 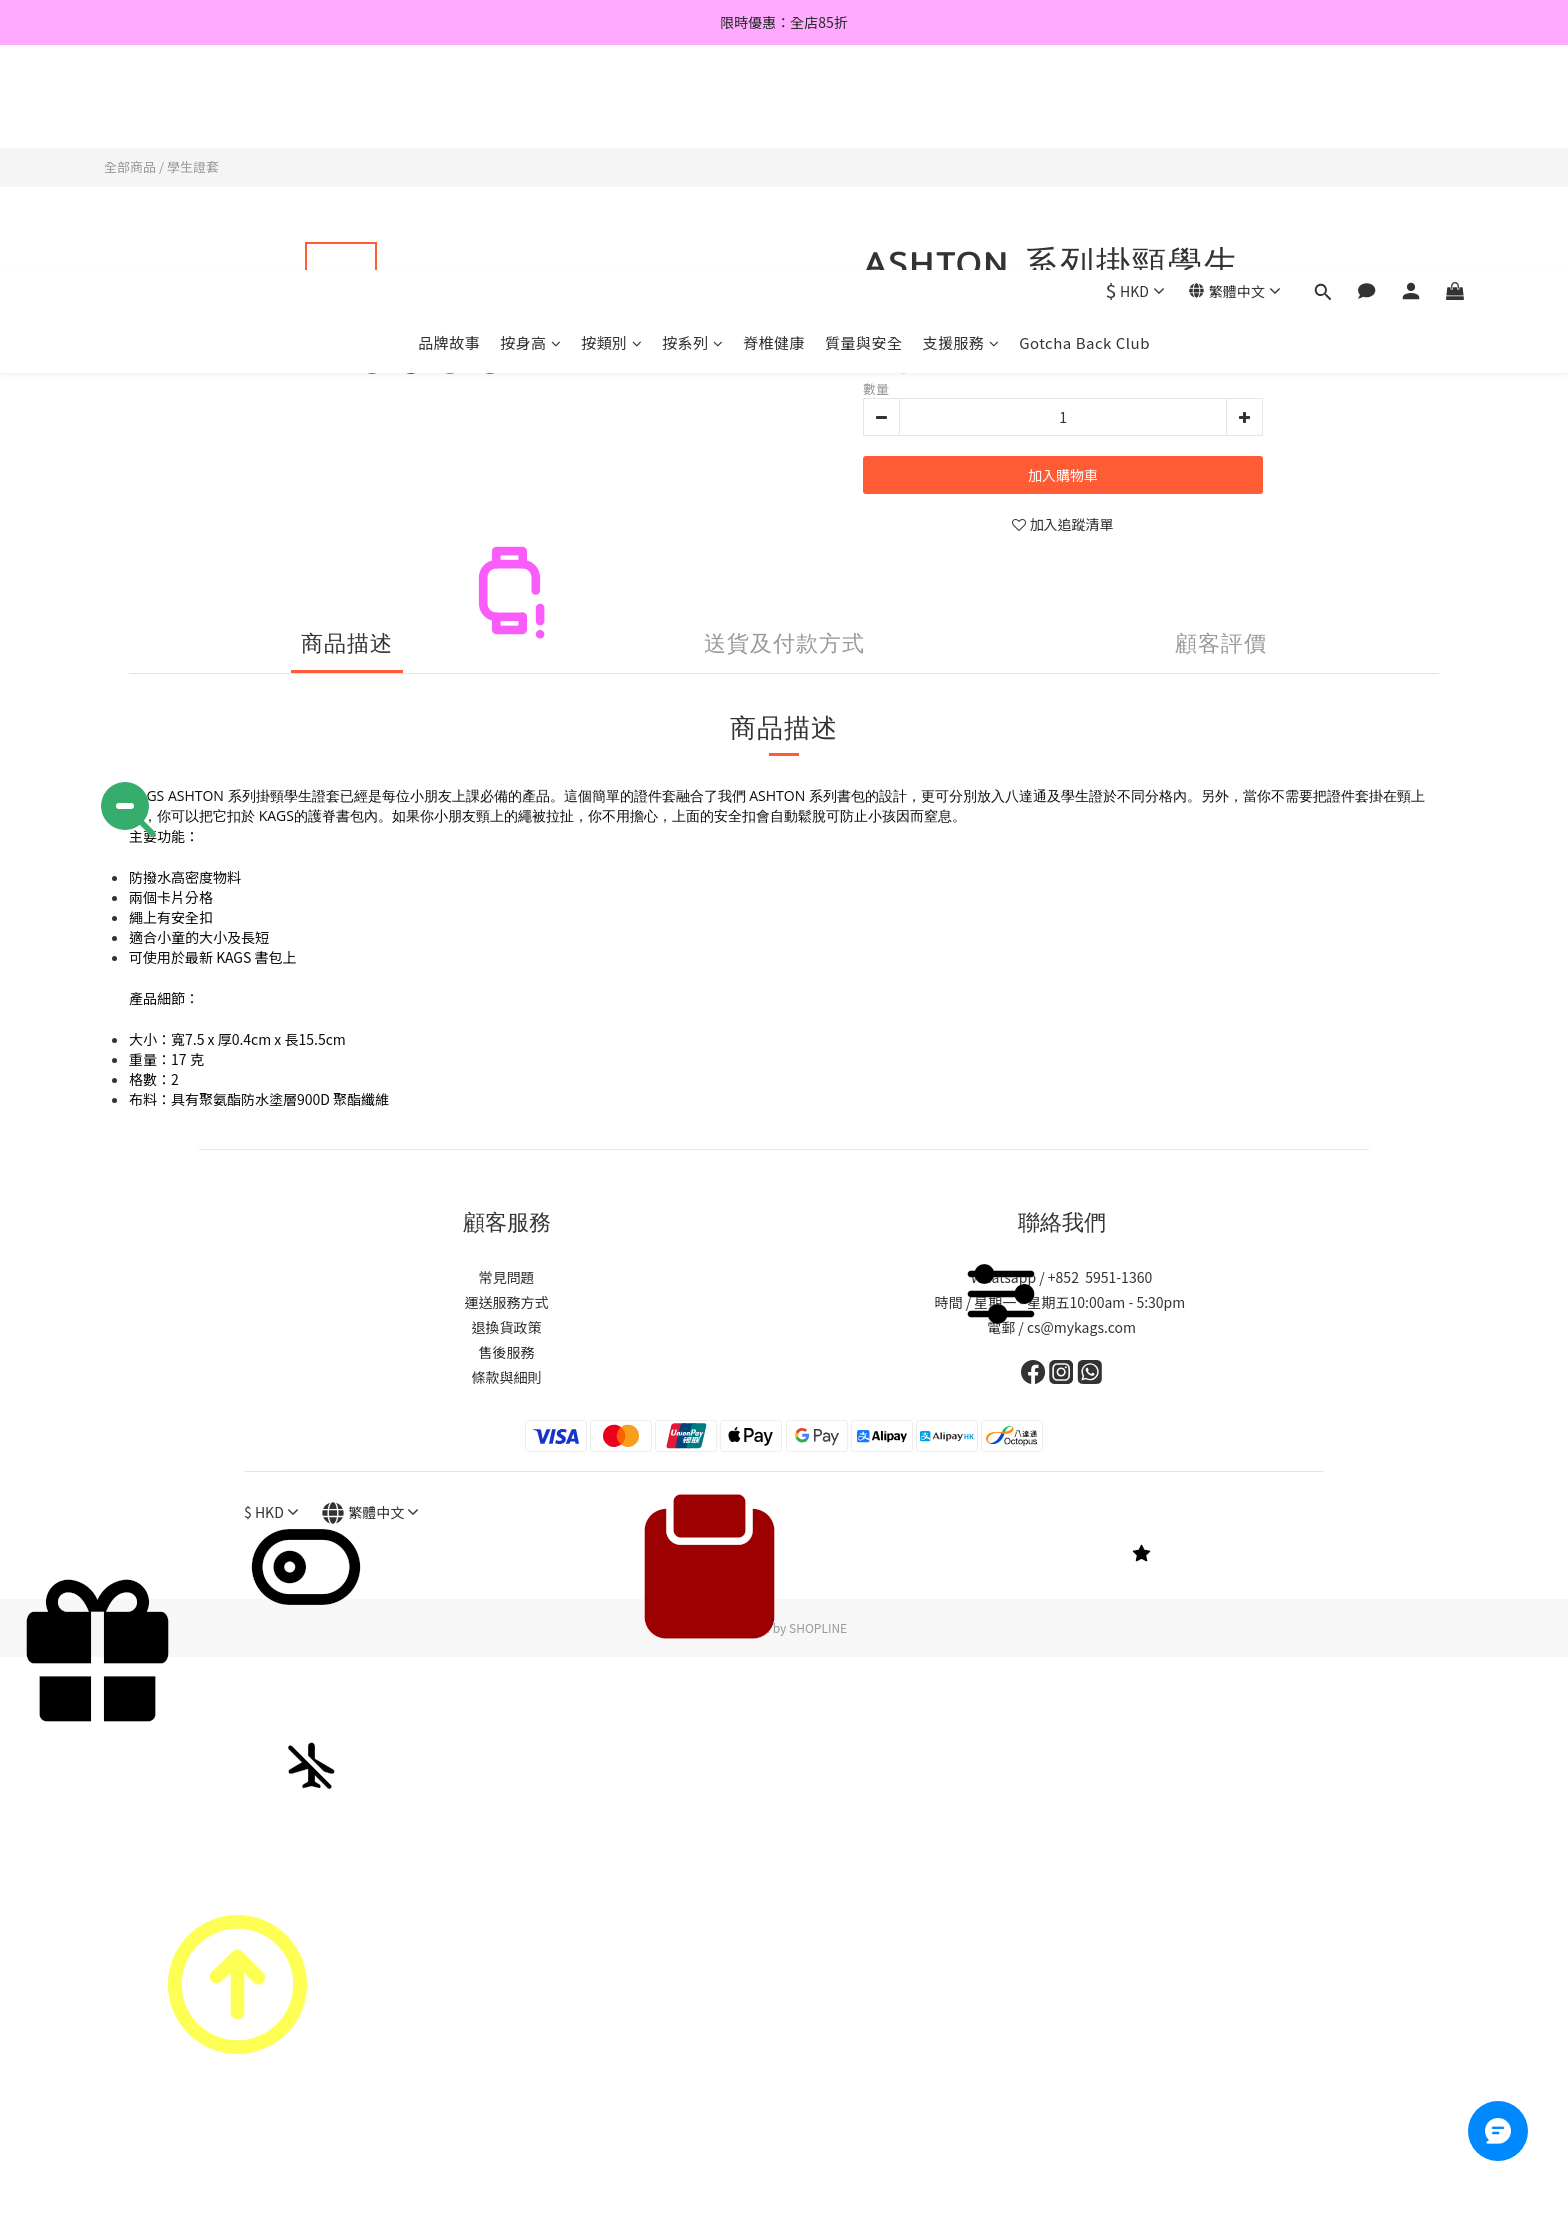 I want to click on add item to favorites, so click(x=1141, y=1553).